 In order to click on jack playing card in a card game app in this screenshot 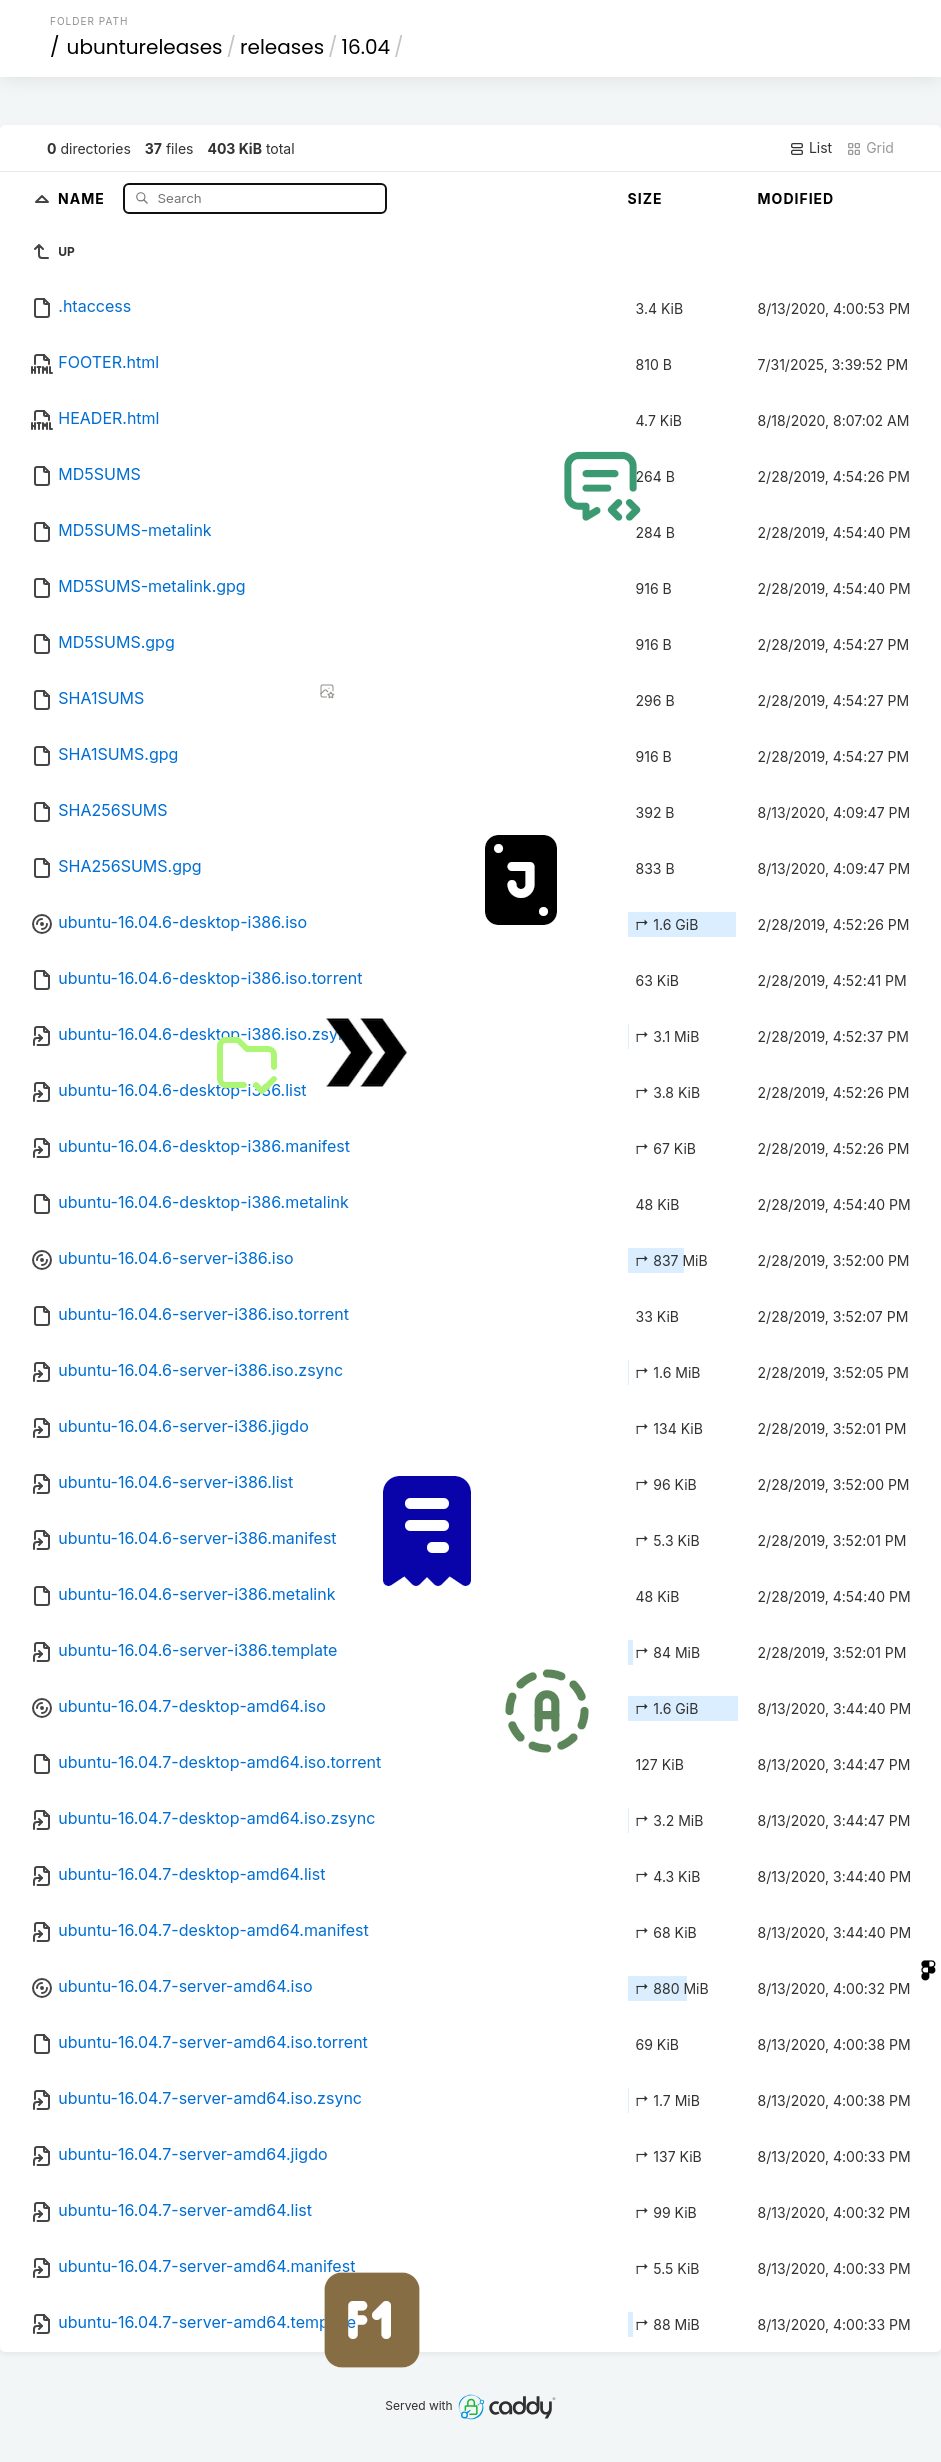, I will do `click(521, 880)`.